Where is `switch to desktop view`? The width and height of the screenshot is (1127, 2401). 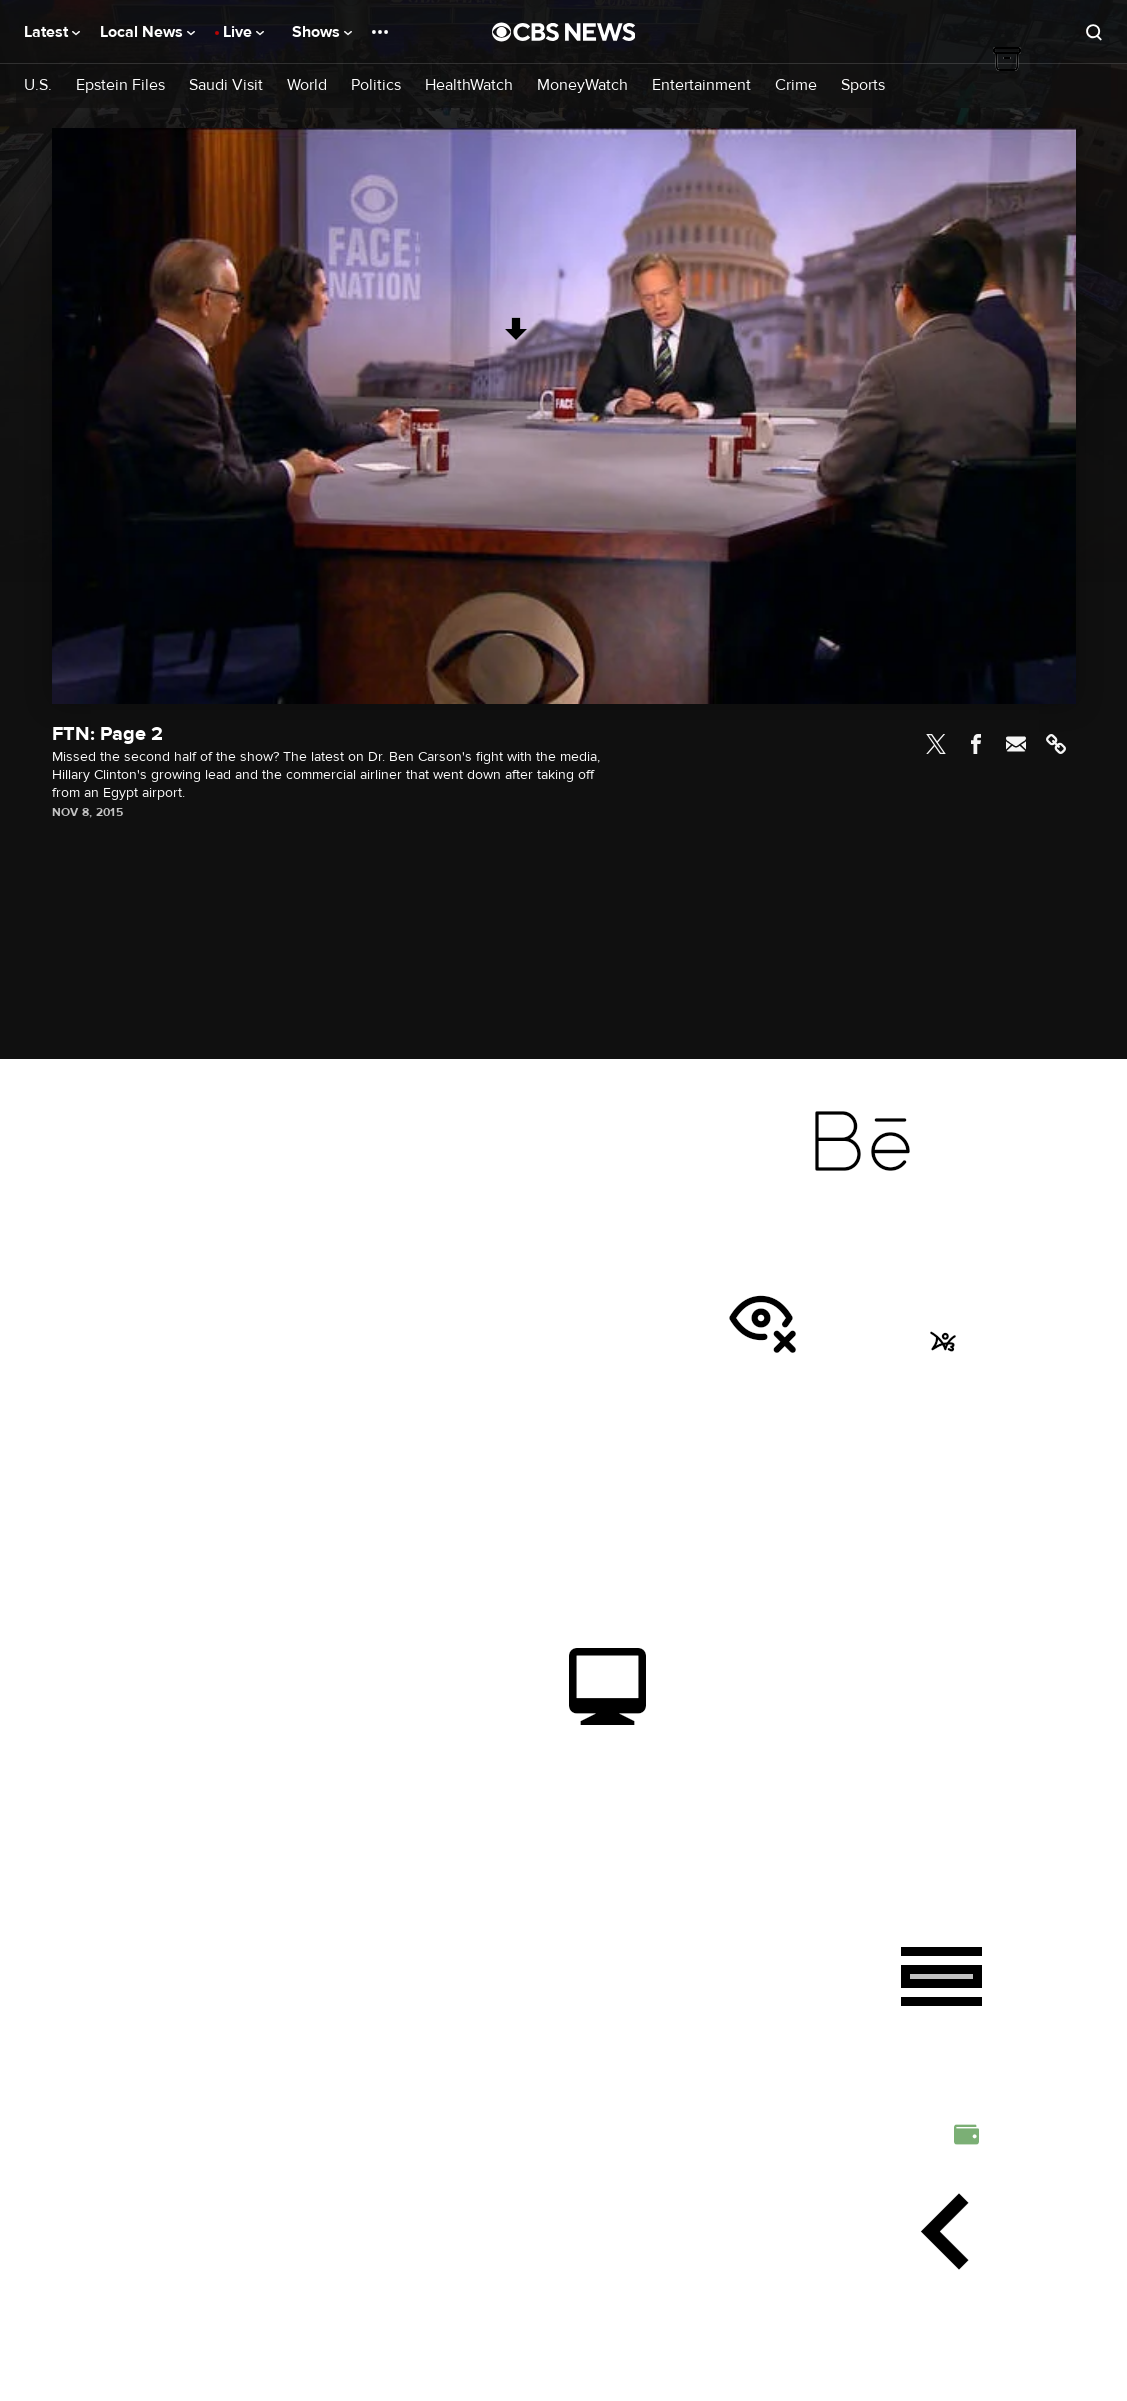 switch to desktop view is located at coordinates (607, 1686).